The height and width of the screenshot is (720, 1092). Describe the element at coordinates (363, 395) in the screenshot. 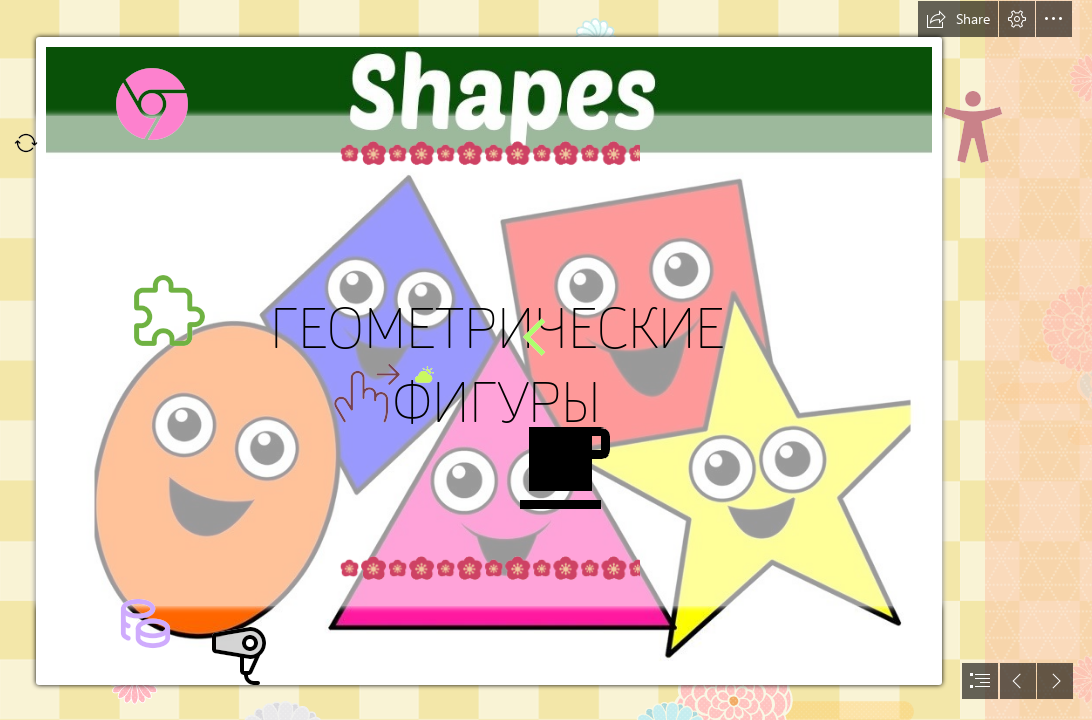

I see `swipe right to continue or proceed` at that location.